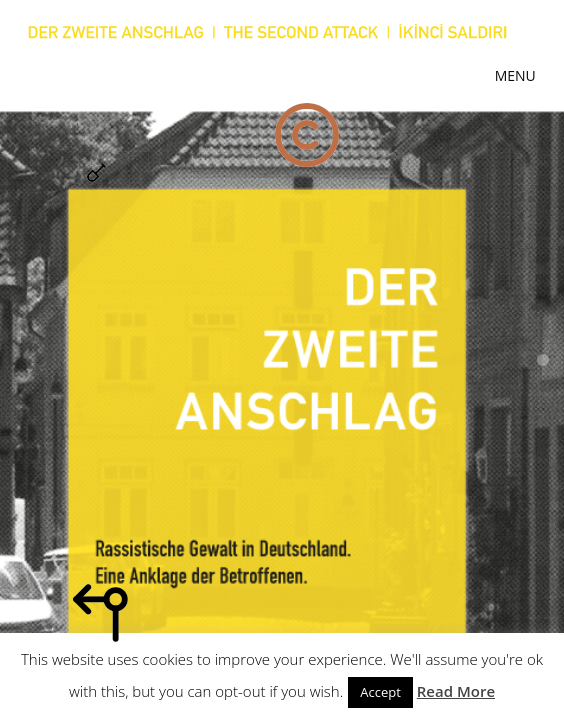 The image size is (564, 720). Describe the element at coordinates (307, 135) in the screenshot. I see `indicates copyrighted content` at that location.